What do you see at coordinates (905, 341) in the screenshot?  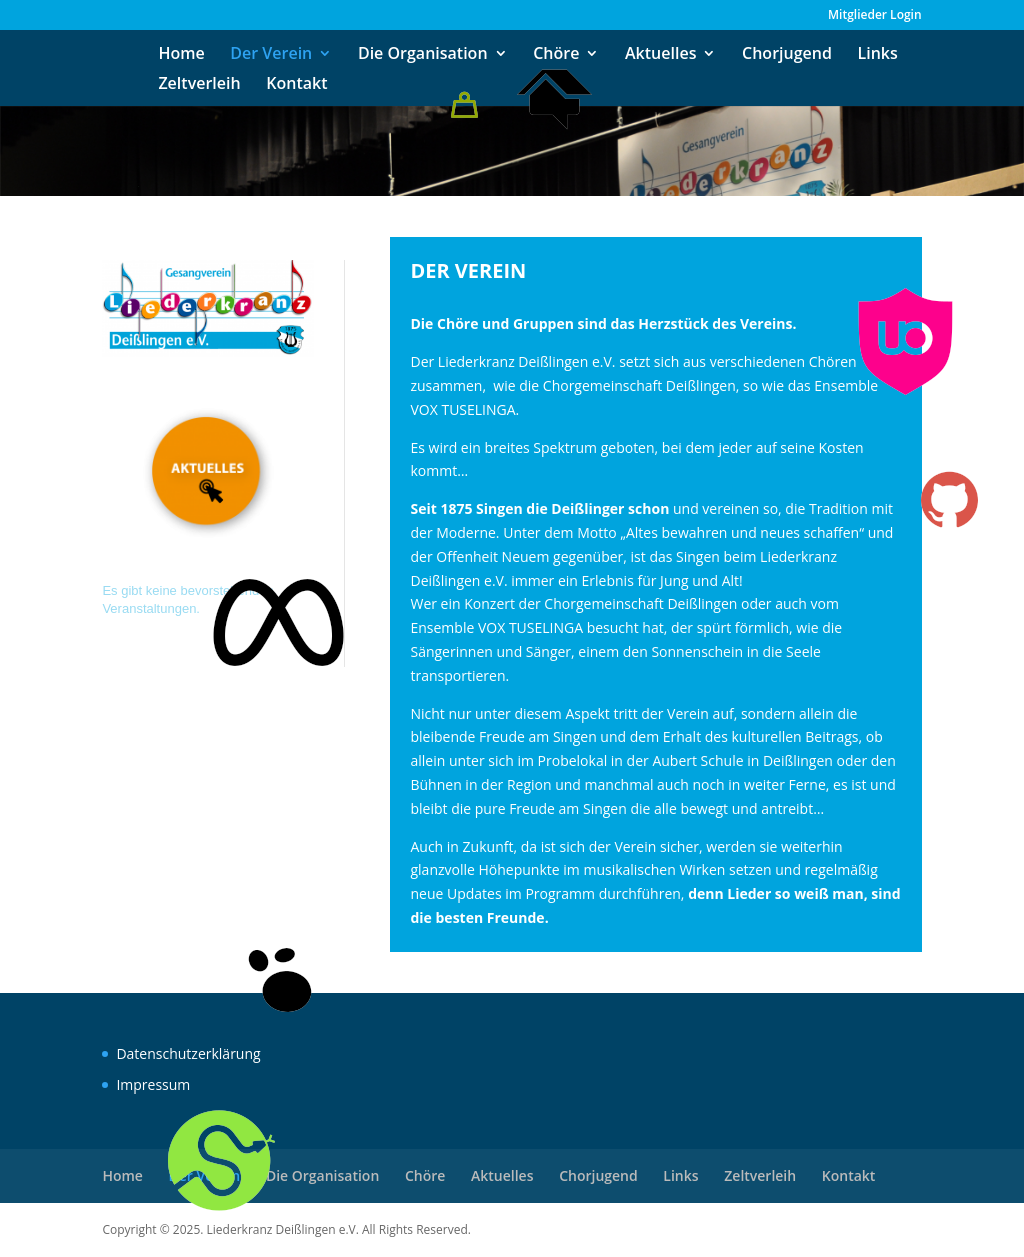 I see `uBlock Origin browser extension logo` at bounding box center [905, 341].